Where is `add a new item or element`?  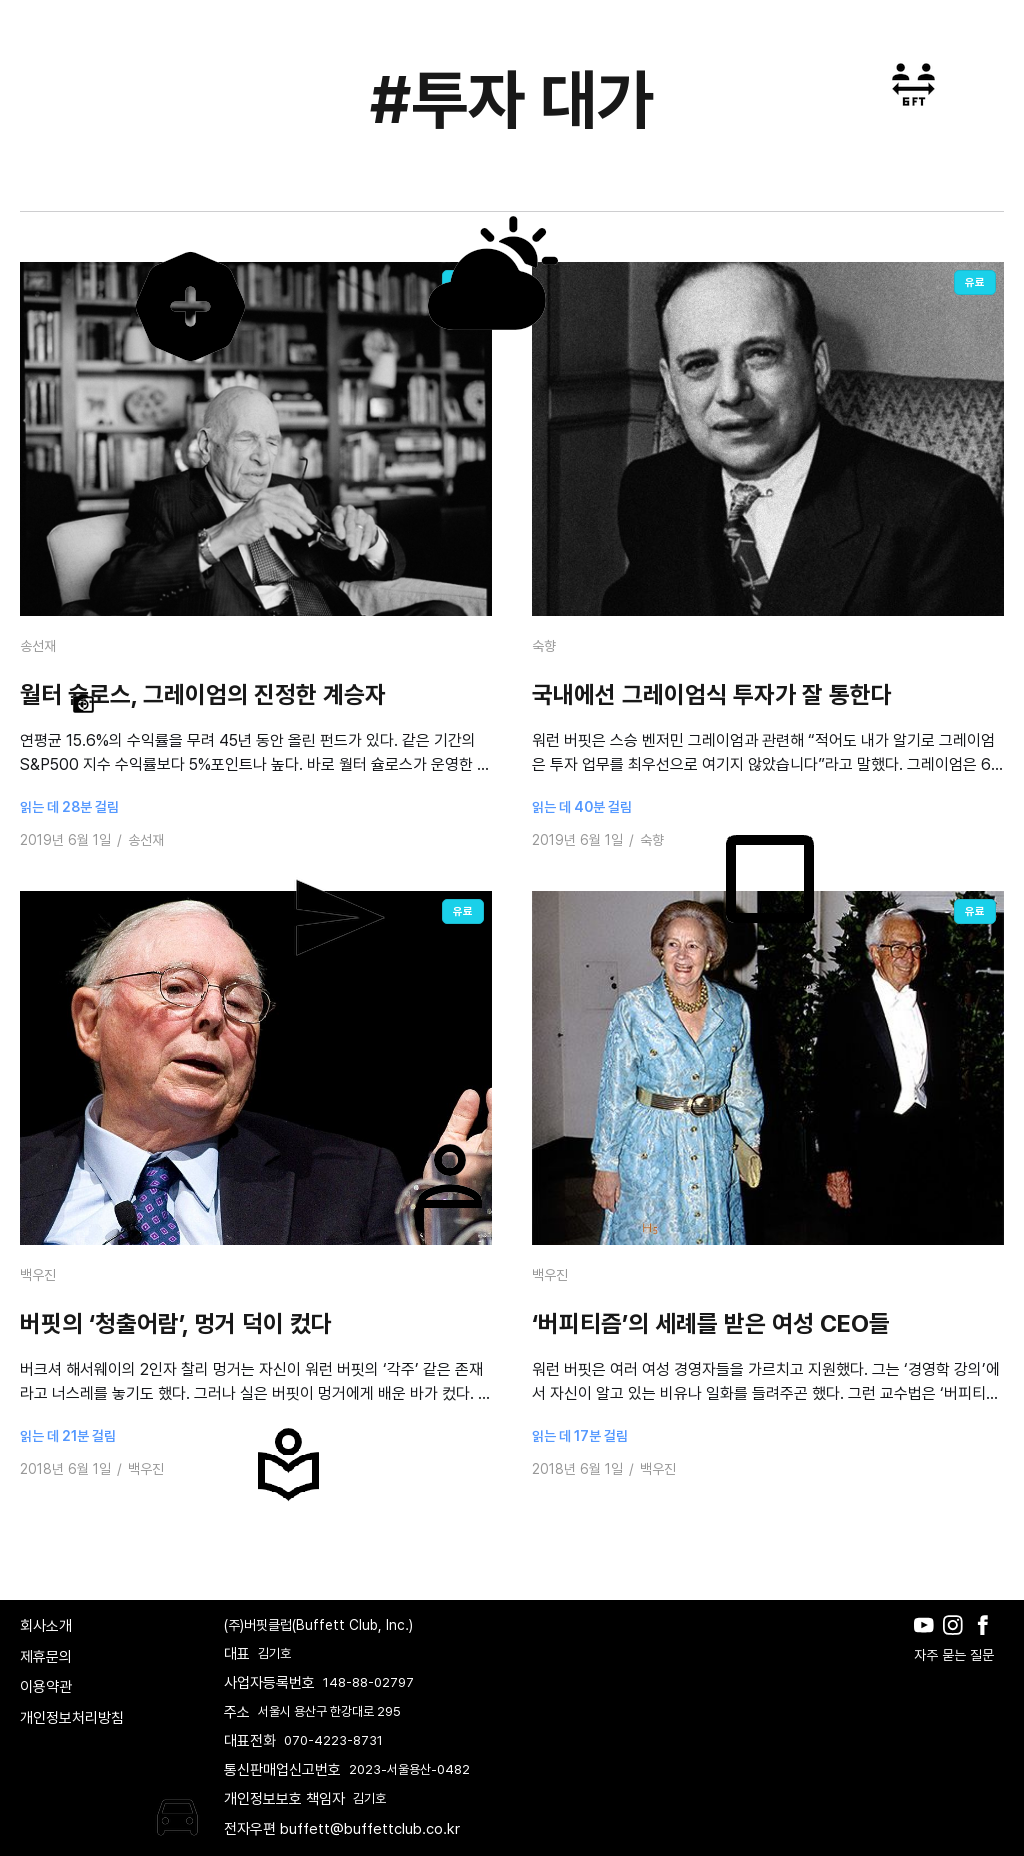 add a new item or element is located at coordinates (190, 306).